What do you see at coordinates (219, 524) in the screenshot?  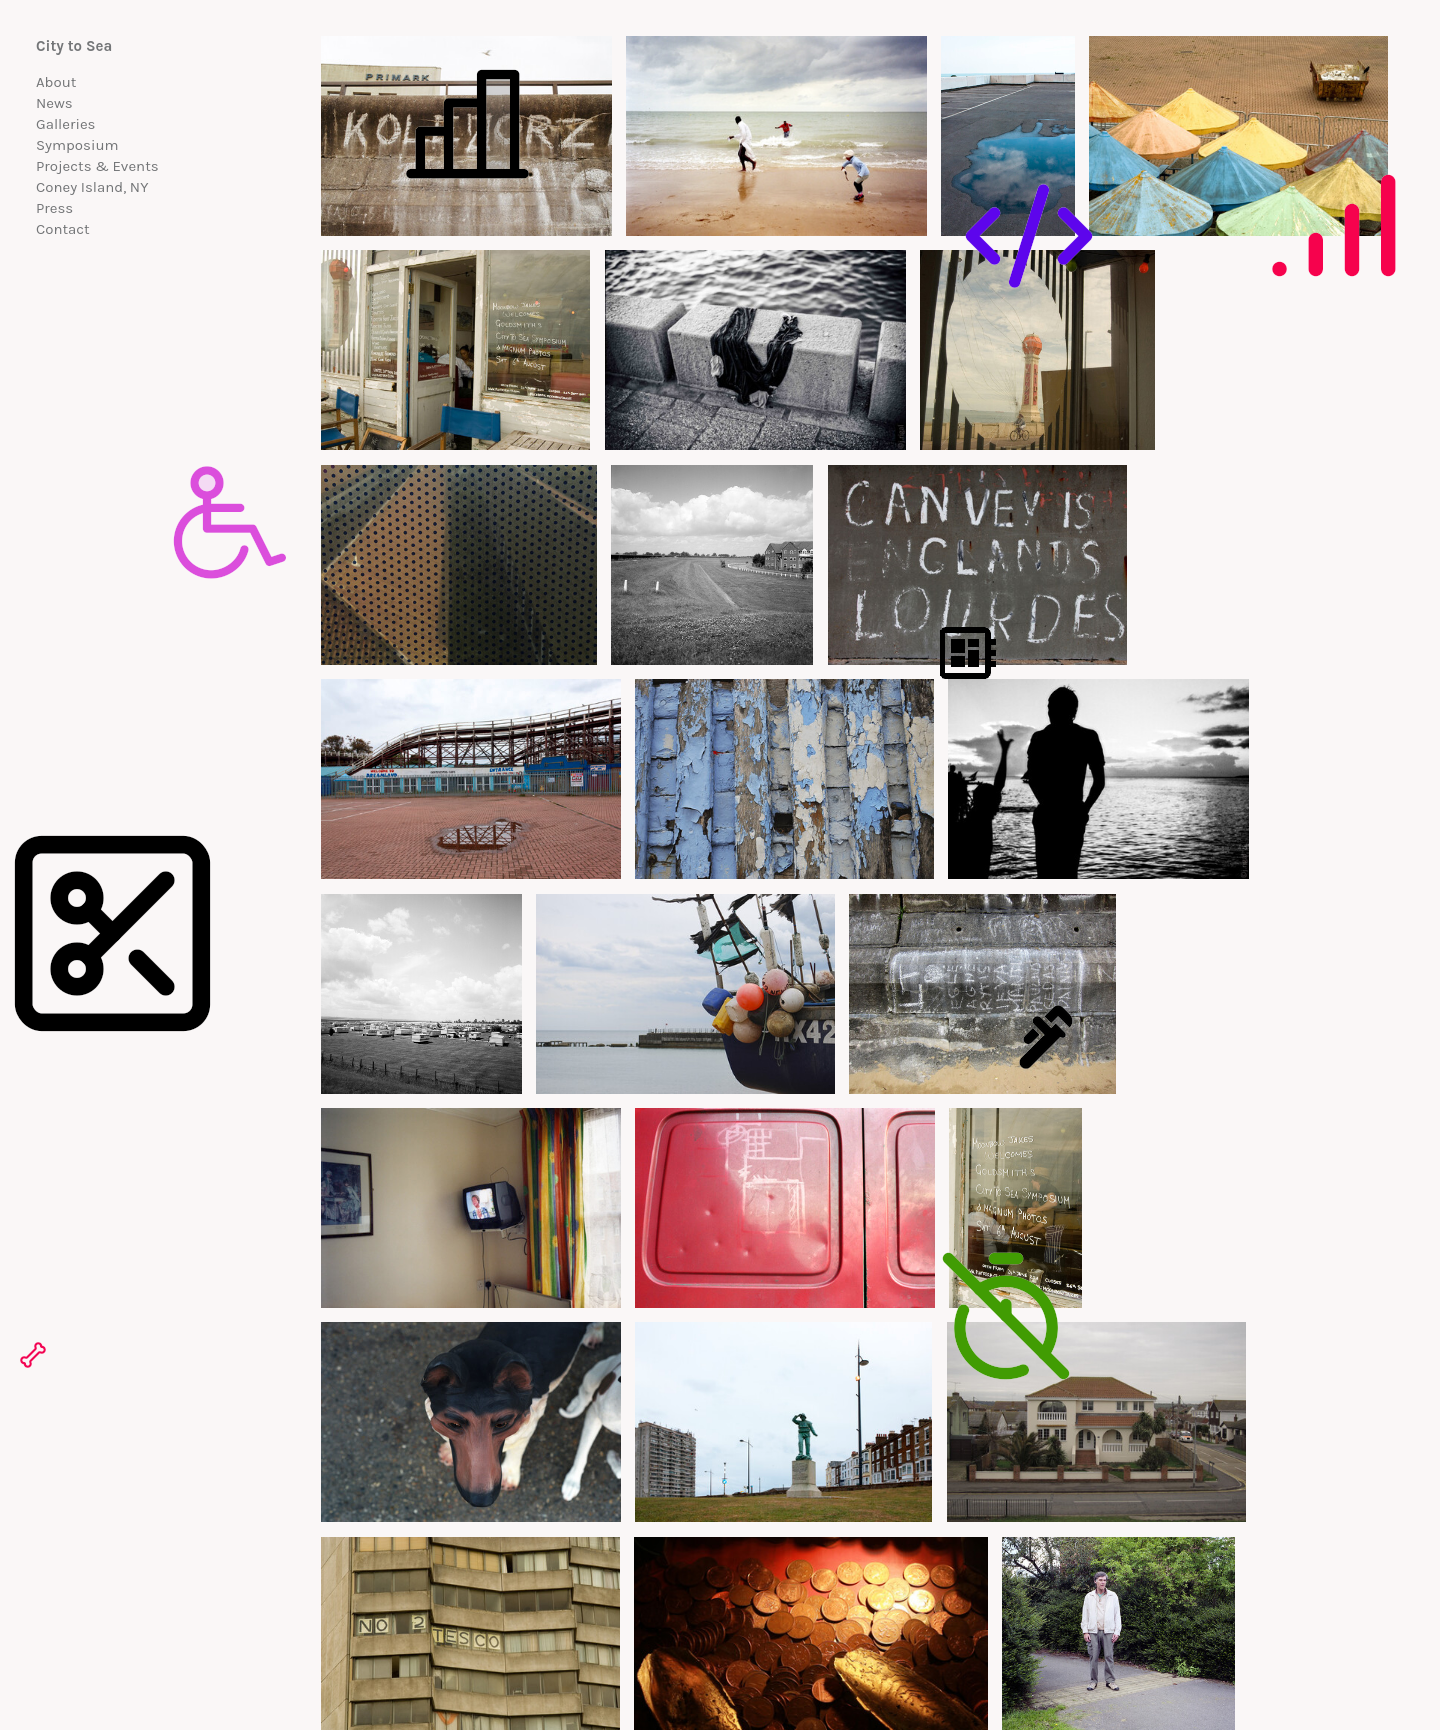 I see `indicates wheelchair accessibility available` at bounding box center [219, 524].